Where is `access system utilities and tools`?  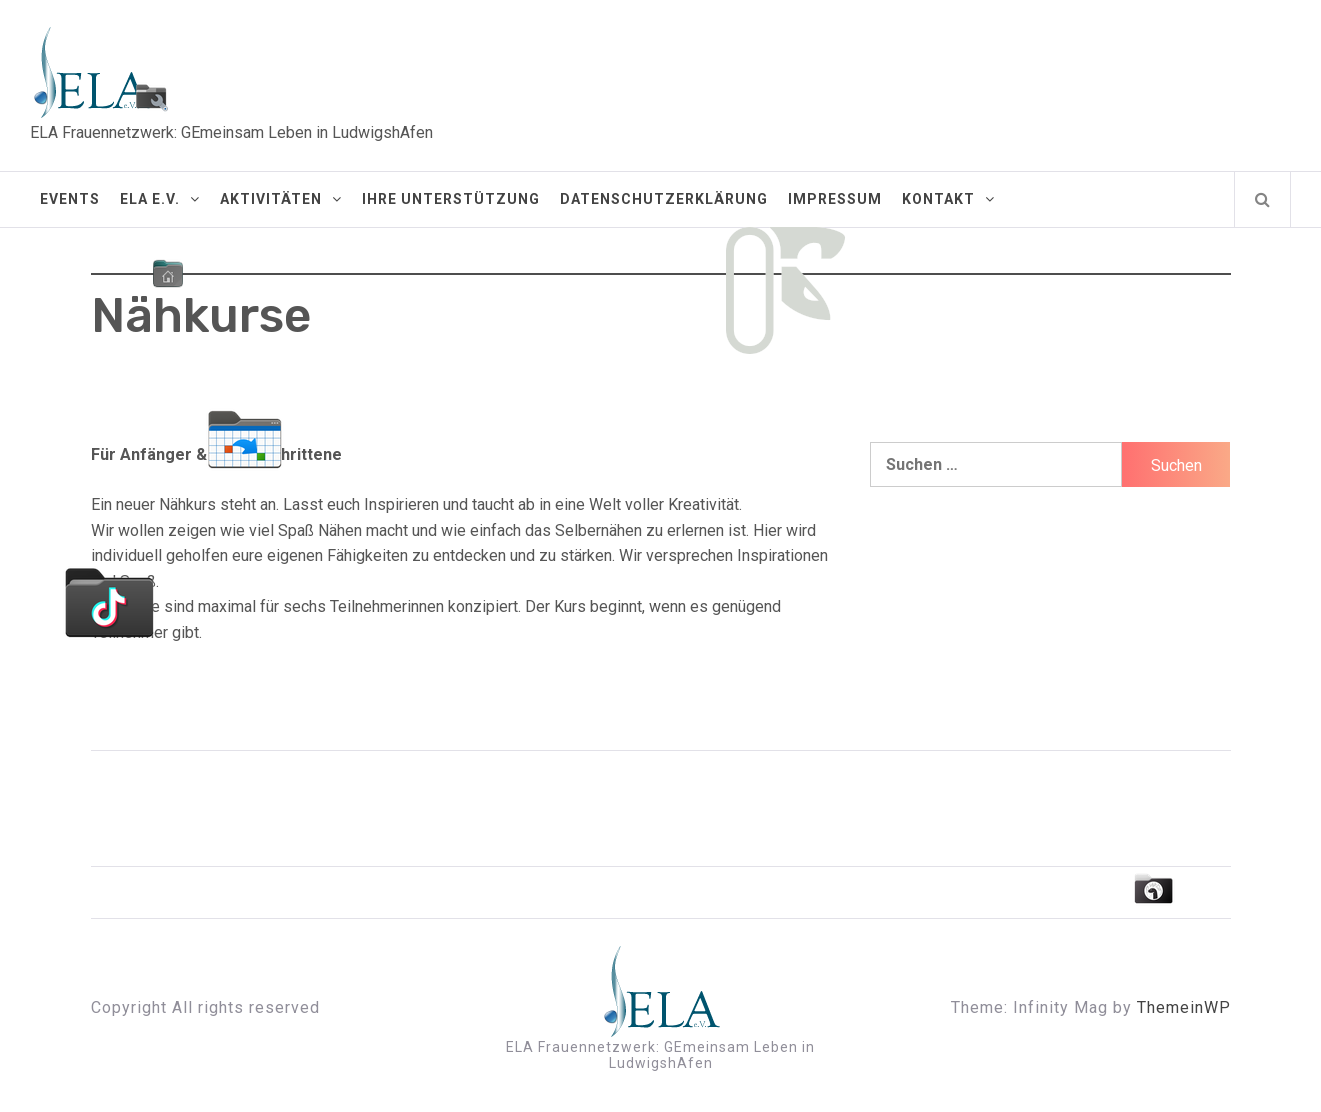 access system utilities and tools is located at coordinates (789, 290).